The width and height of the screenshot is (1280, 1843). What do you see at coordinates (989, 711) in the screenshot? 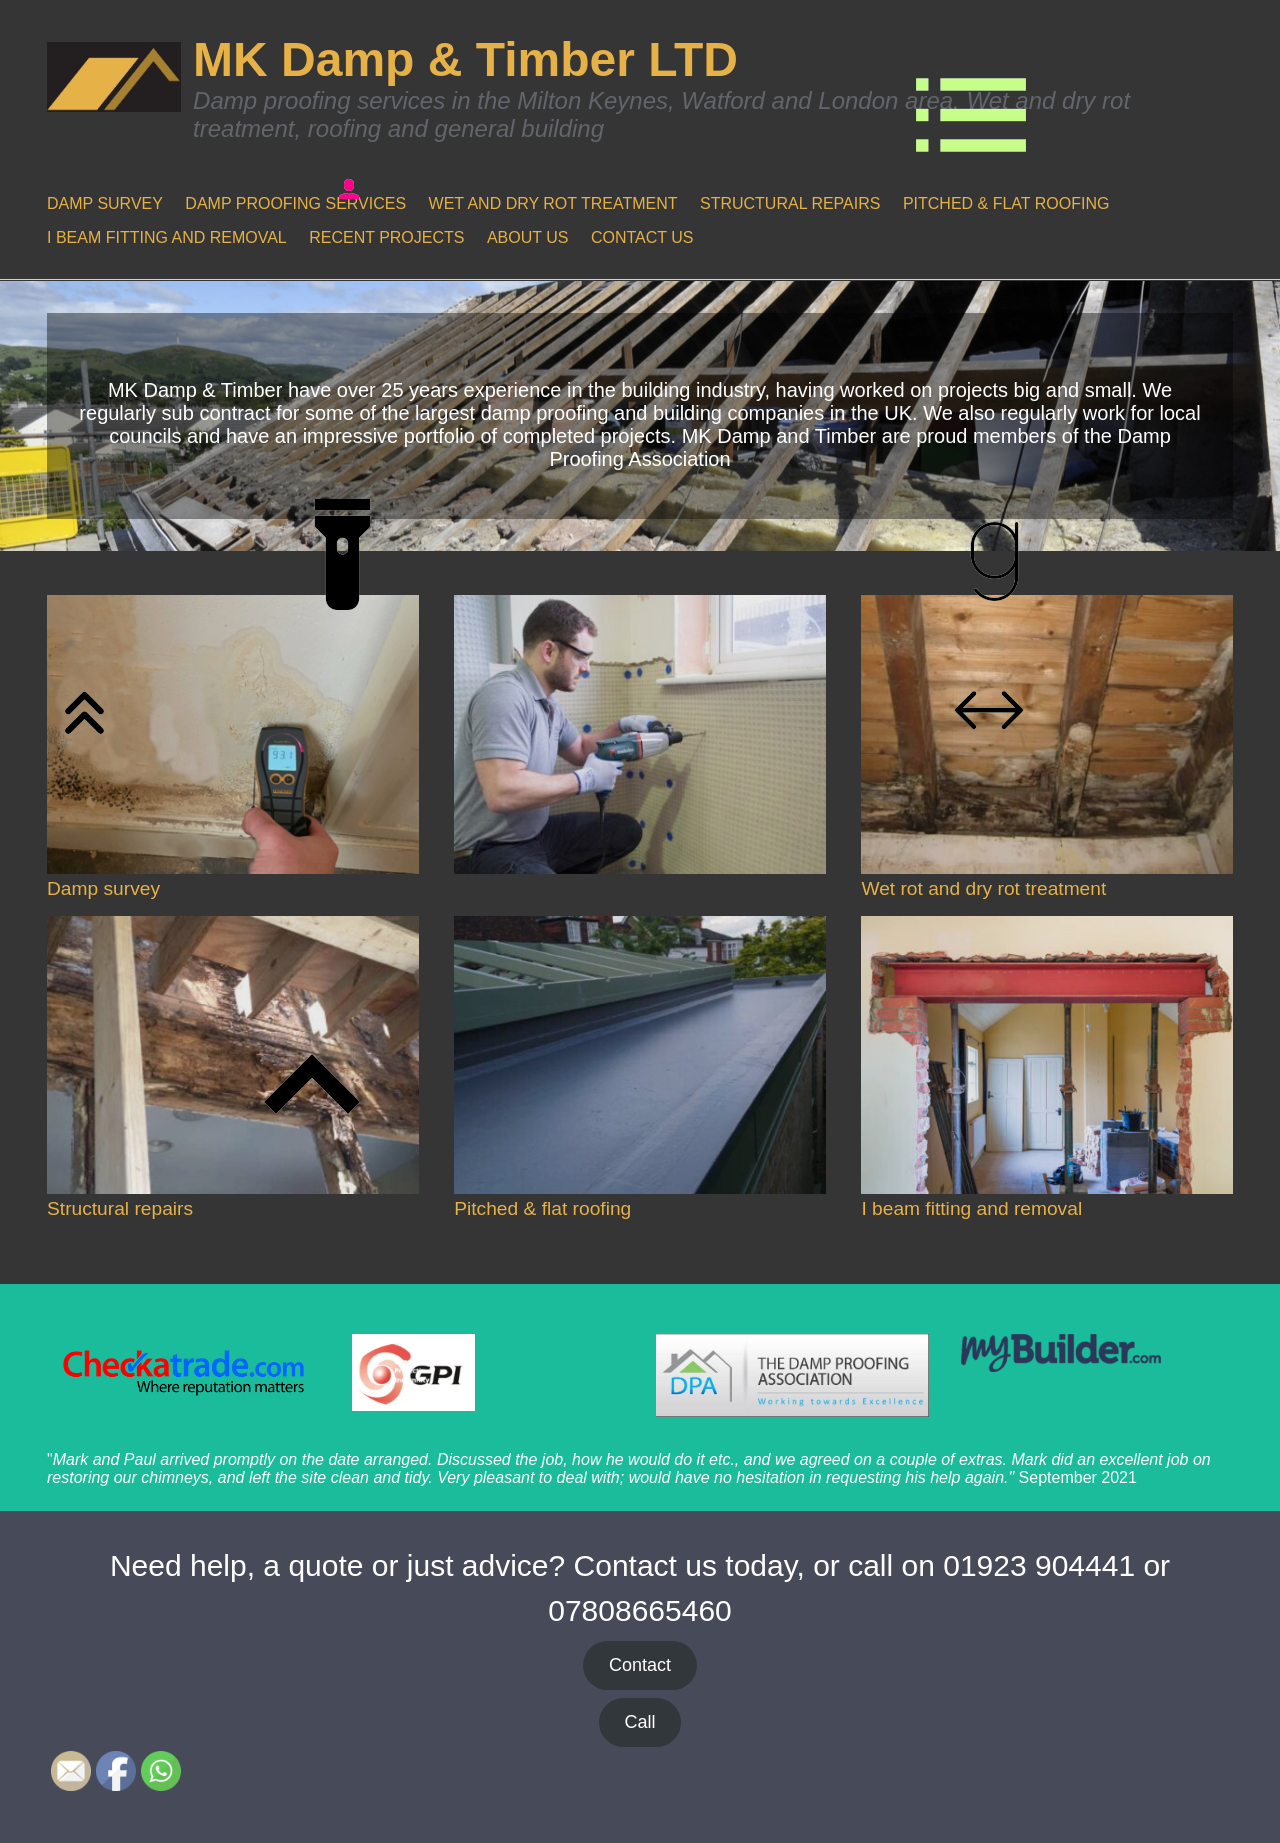
I see `resize or adjust width horizontally` at bounding box center [989, 711].